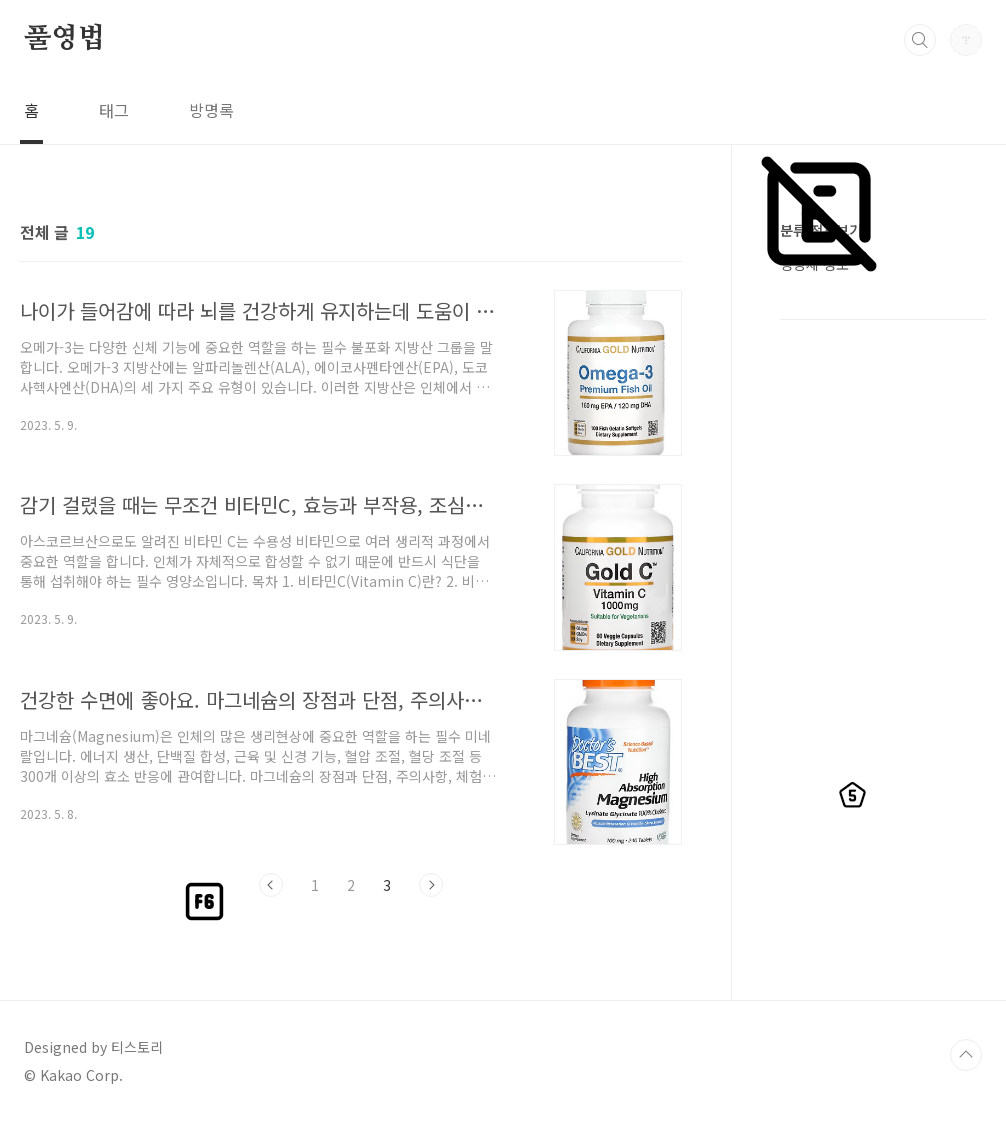  Describe the element at coordinates (852, 795) in the screenshot. I see `indicates step 5 in a multi-step process` at that location.